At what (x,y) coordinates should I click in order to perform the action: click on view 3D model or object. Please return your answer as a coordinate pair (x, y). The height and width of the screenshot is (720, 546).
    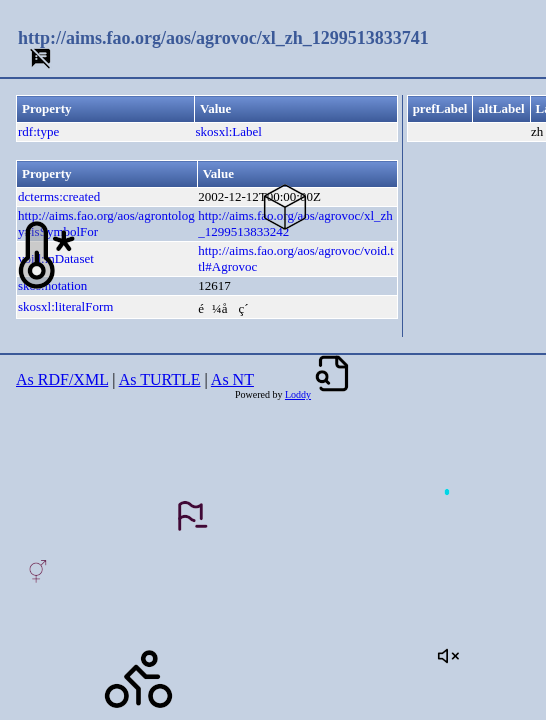
    Looking at the image, I should click on (285, 207).